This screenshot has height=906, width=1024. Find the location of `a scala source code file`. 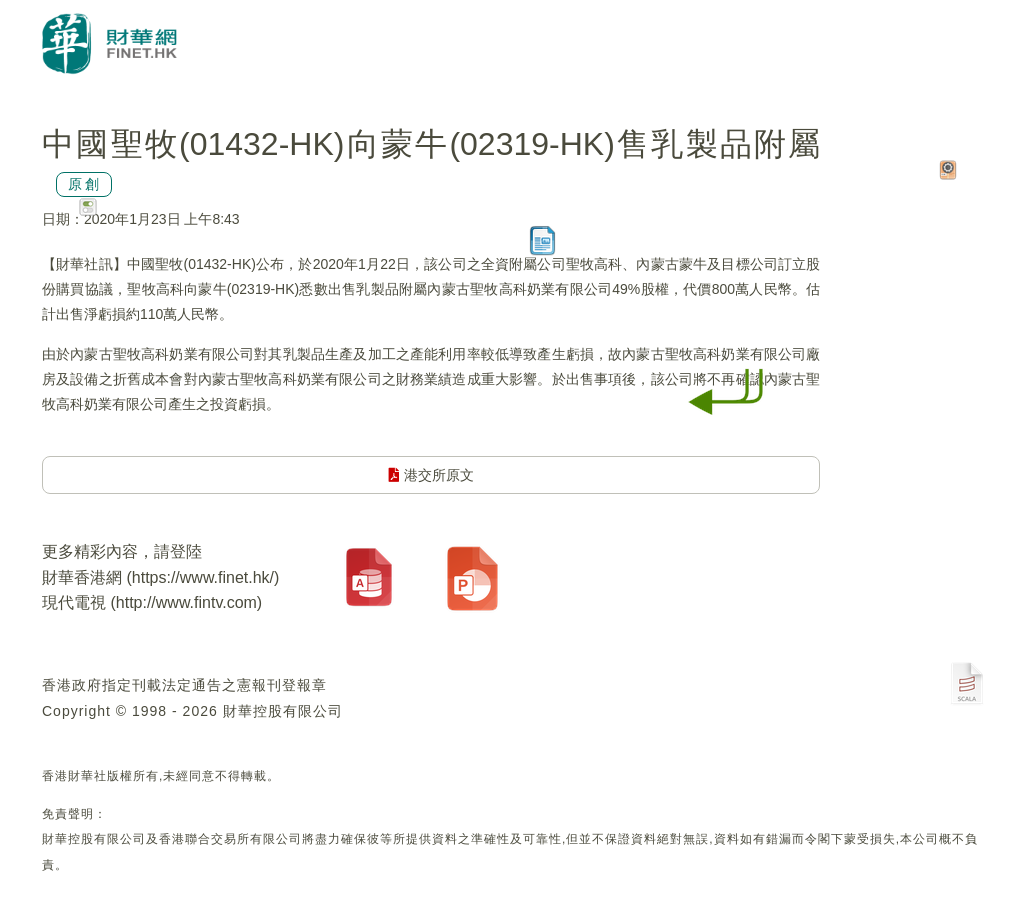

a scala source code file is located at coordinates (967, 684).